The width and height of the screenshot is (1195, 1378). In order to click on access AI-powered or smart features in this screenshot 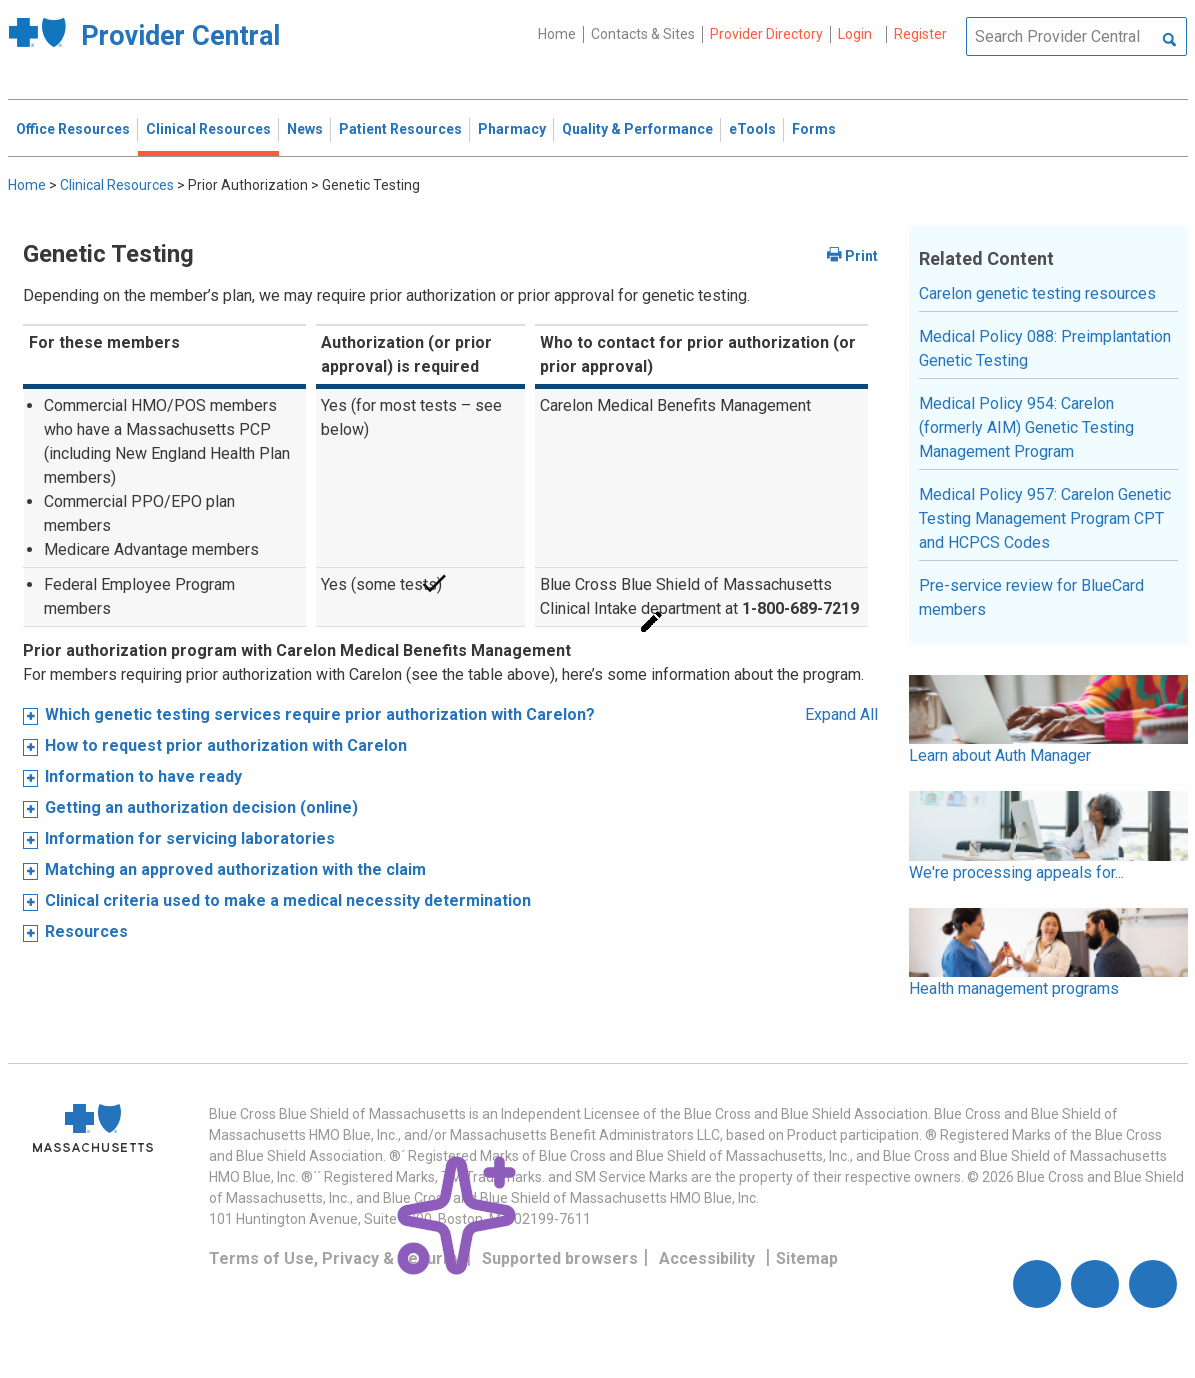, I will do `click(456, 1215)`.